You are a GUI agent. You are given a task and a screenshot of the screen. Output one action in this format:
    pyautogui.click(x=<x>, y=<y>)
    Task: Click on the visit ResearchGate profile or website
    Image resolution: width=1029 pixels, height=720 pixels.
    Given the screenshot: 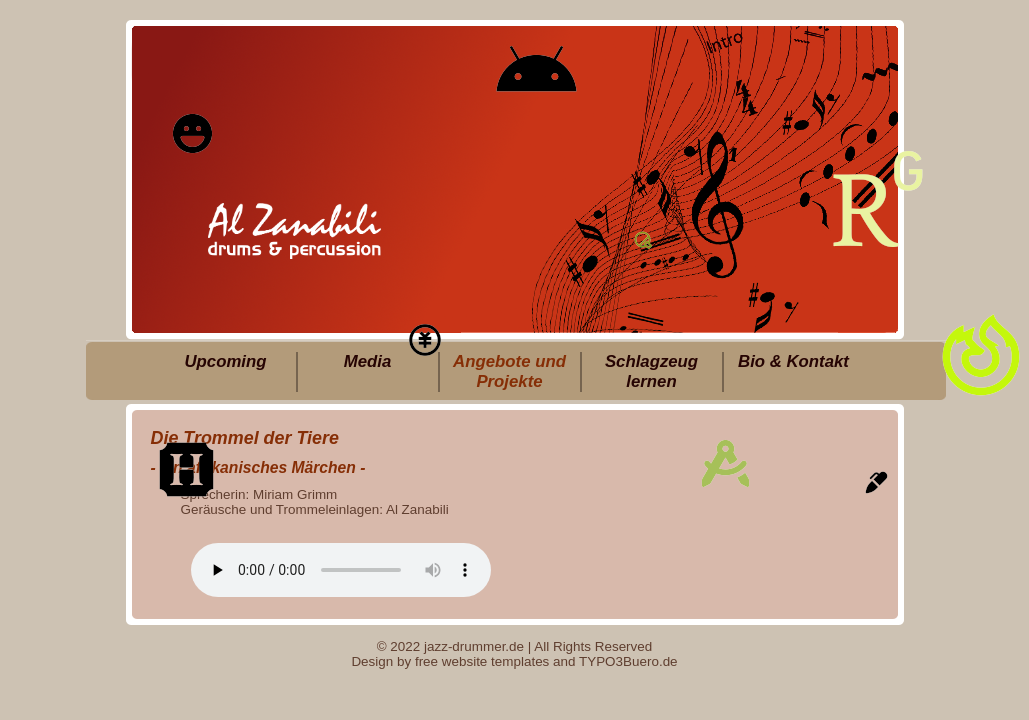 What is the action you would take?
    pyautogui.click(x=878, y=199)
    